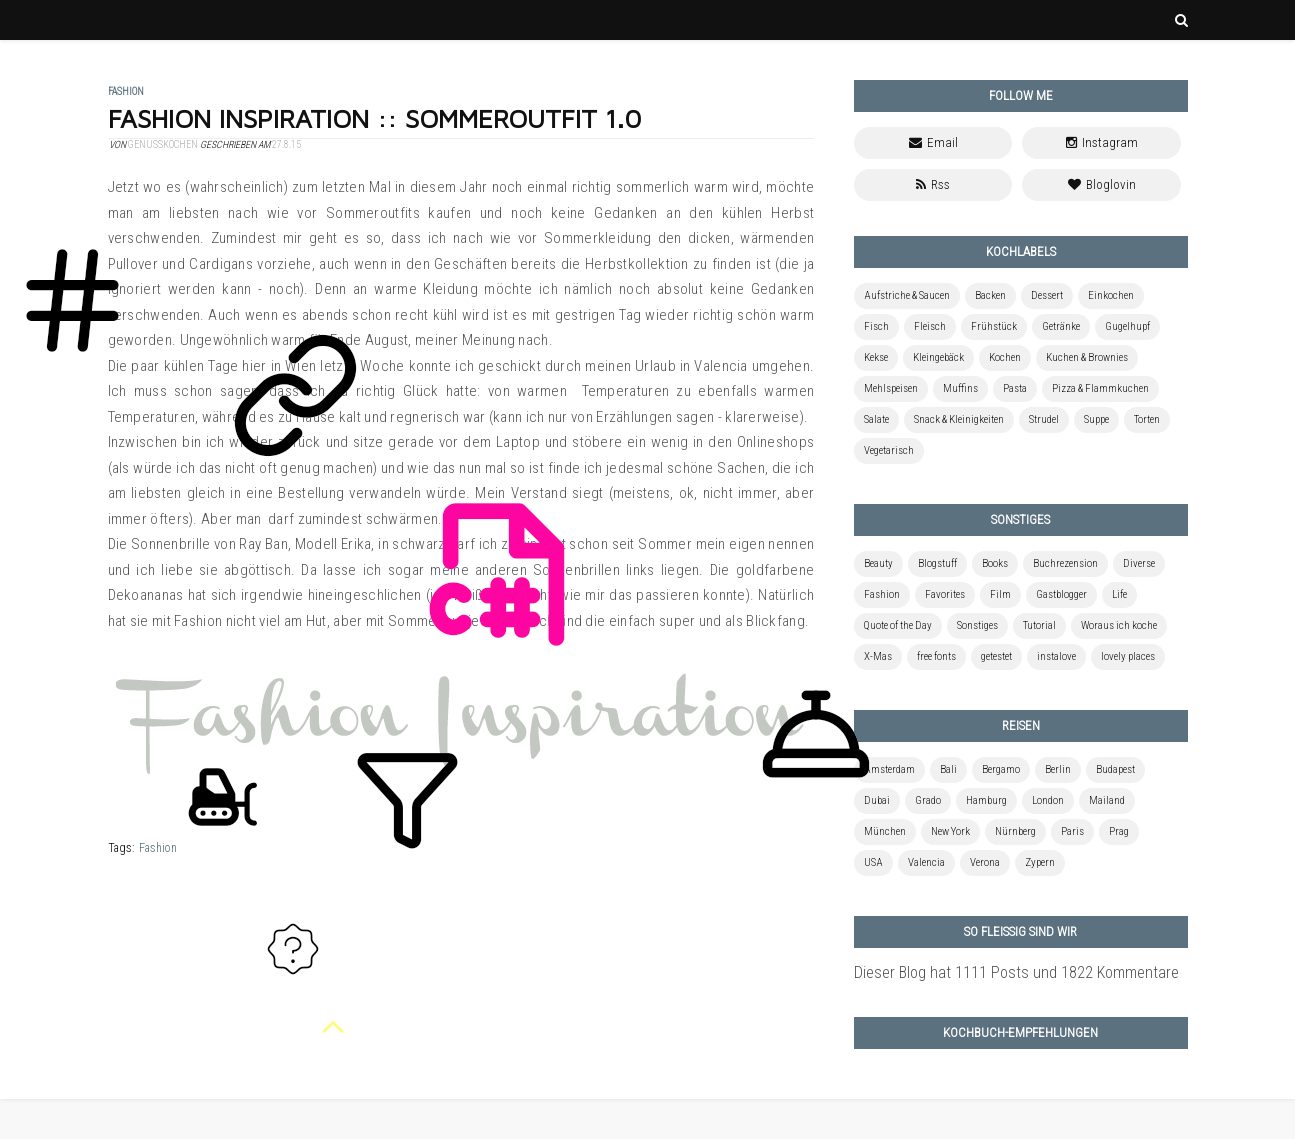 The width and height of the screenshot is (1295, 1139). I want to click on collapse an expanded section, so click(333, 1027).